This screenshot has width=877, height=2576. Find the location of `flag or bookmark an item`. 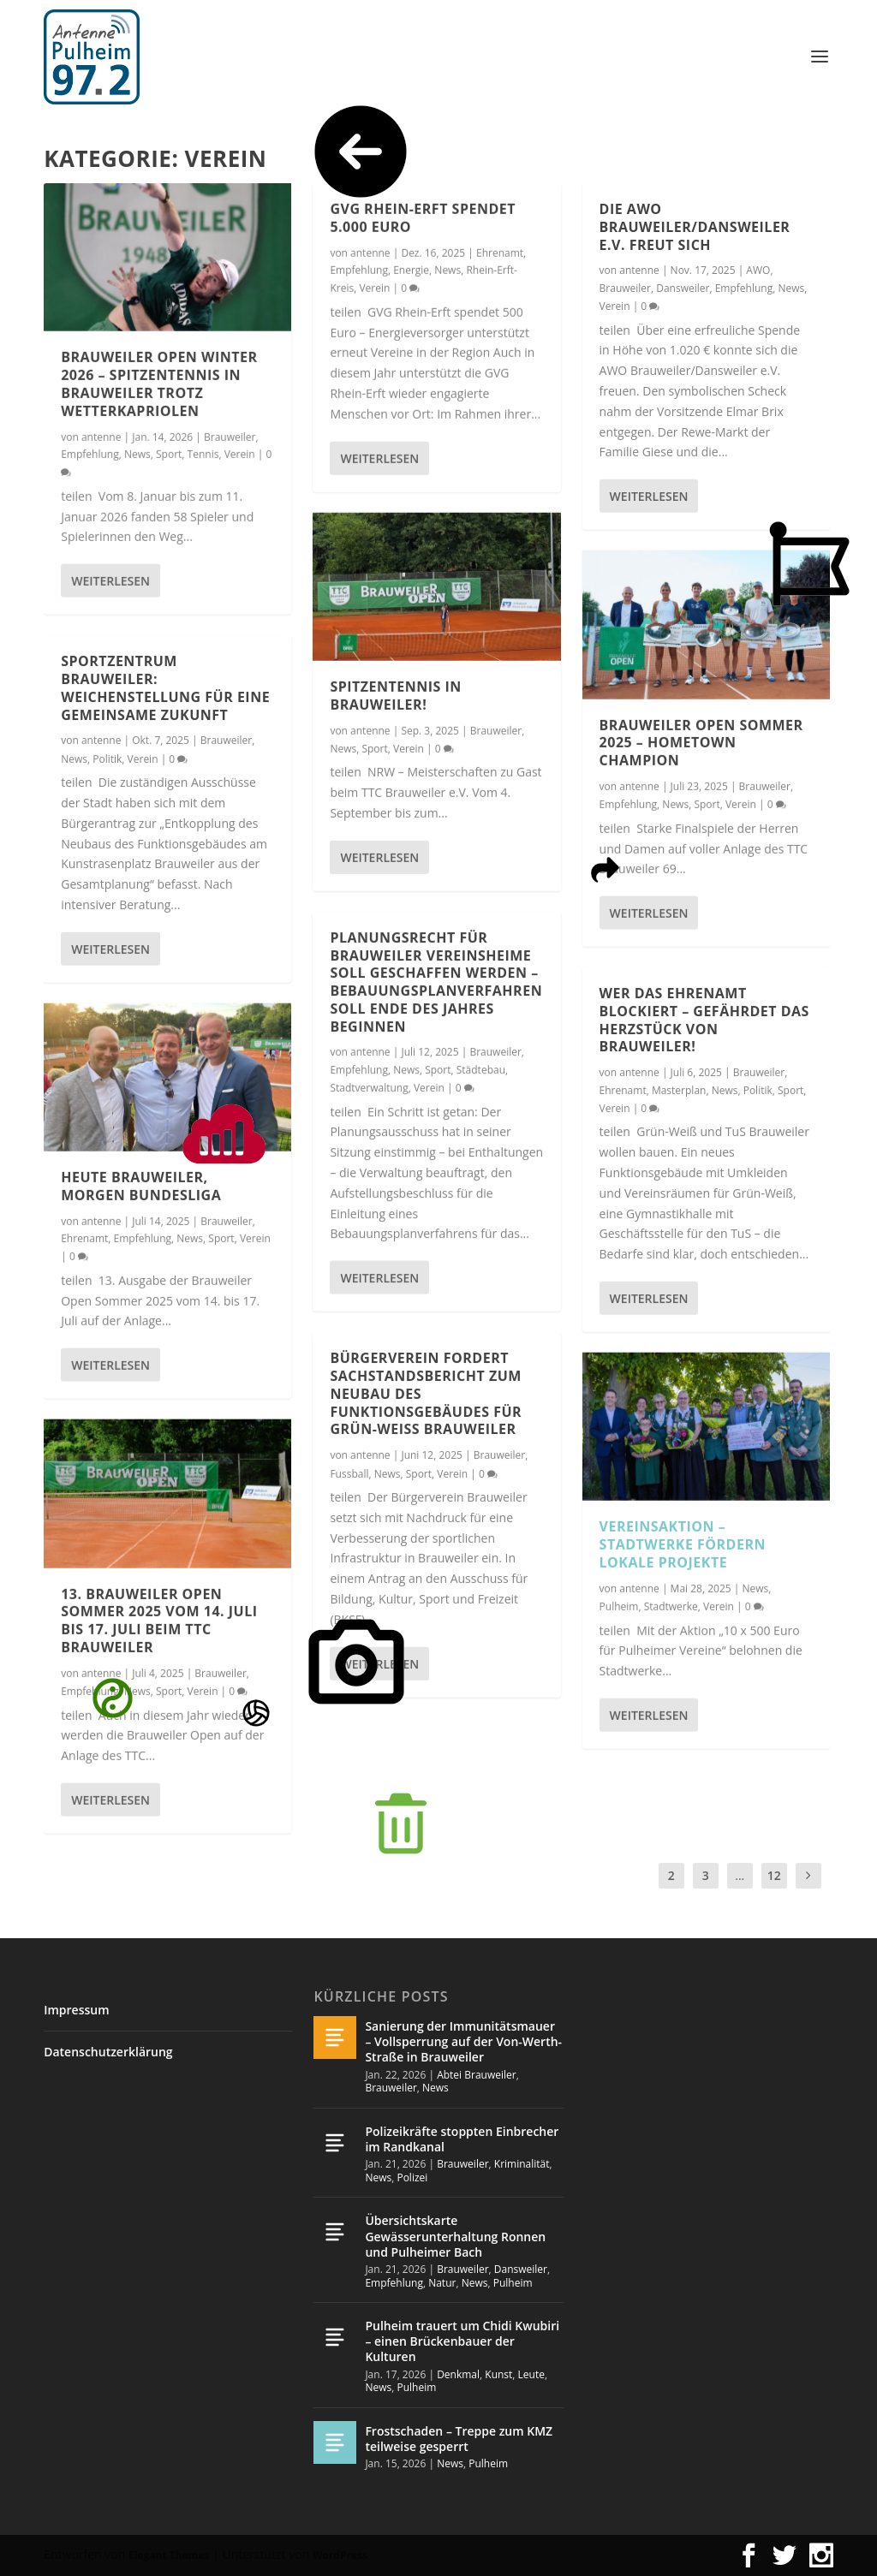

flag or bookmark an item is located at coordinates (809, 563).